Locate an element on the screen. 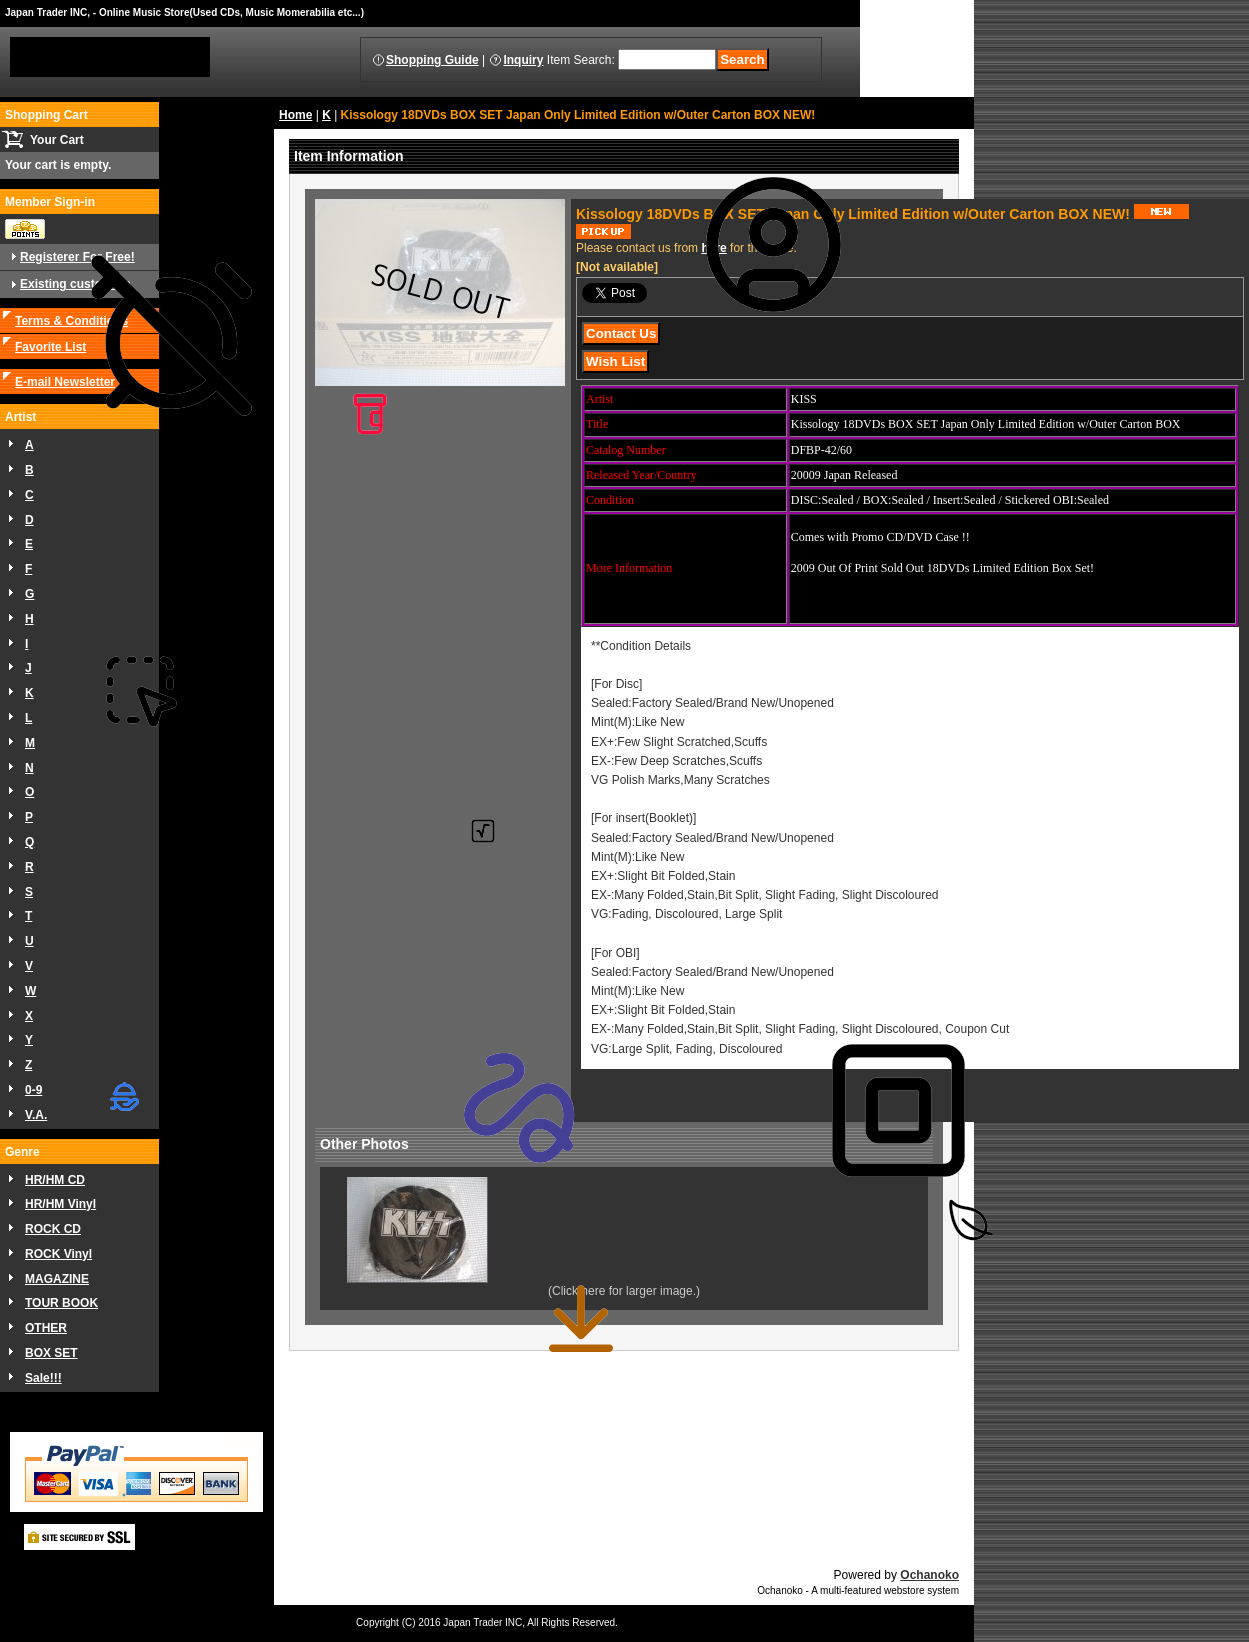 This screenshot has width=1249, height=1642. food delivery or catering service is located at coordinates (124, 1096).